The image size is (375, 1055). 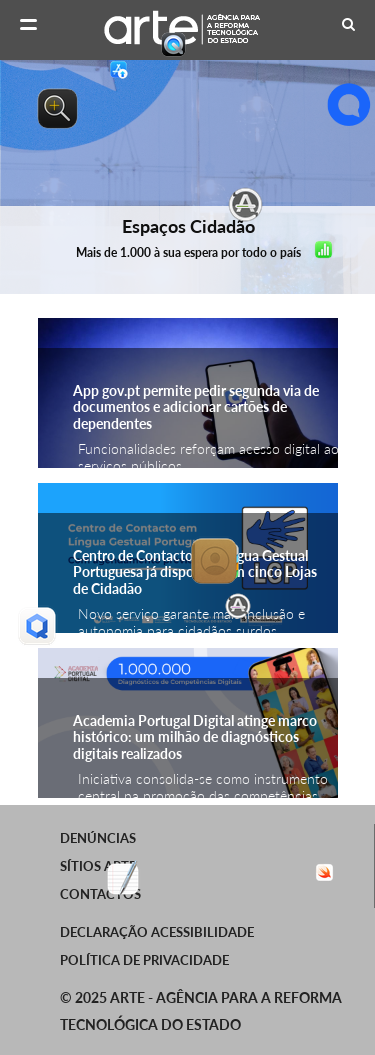 I want to click on open QuickTime Player to watch videos, so click(x=173, y=44).